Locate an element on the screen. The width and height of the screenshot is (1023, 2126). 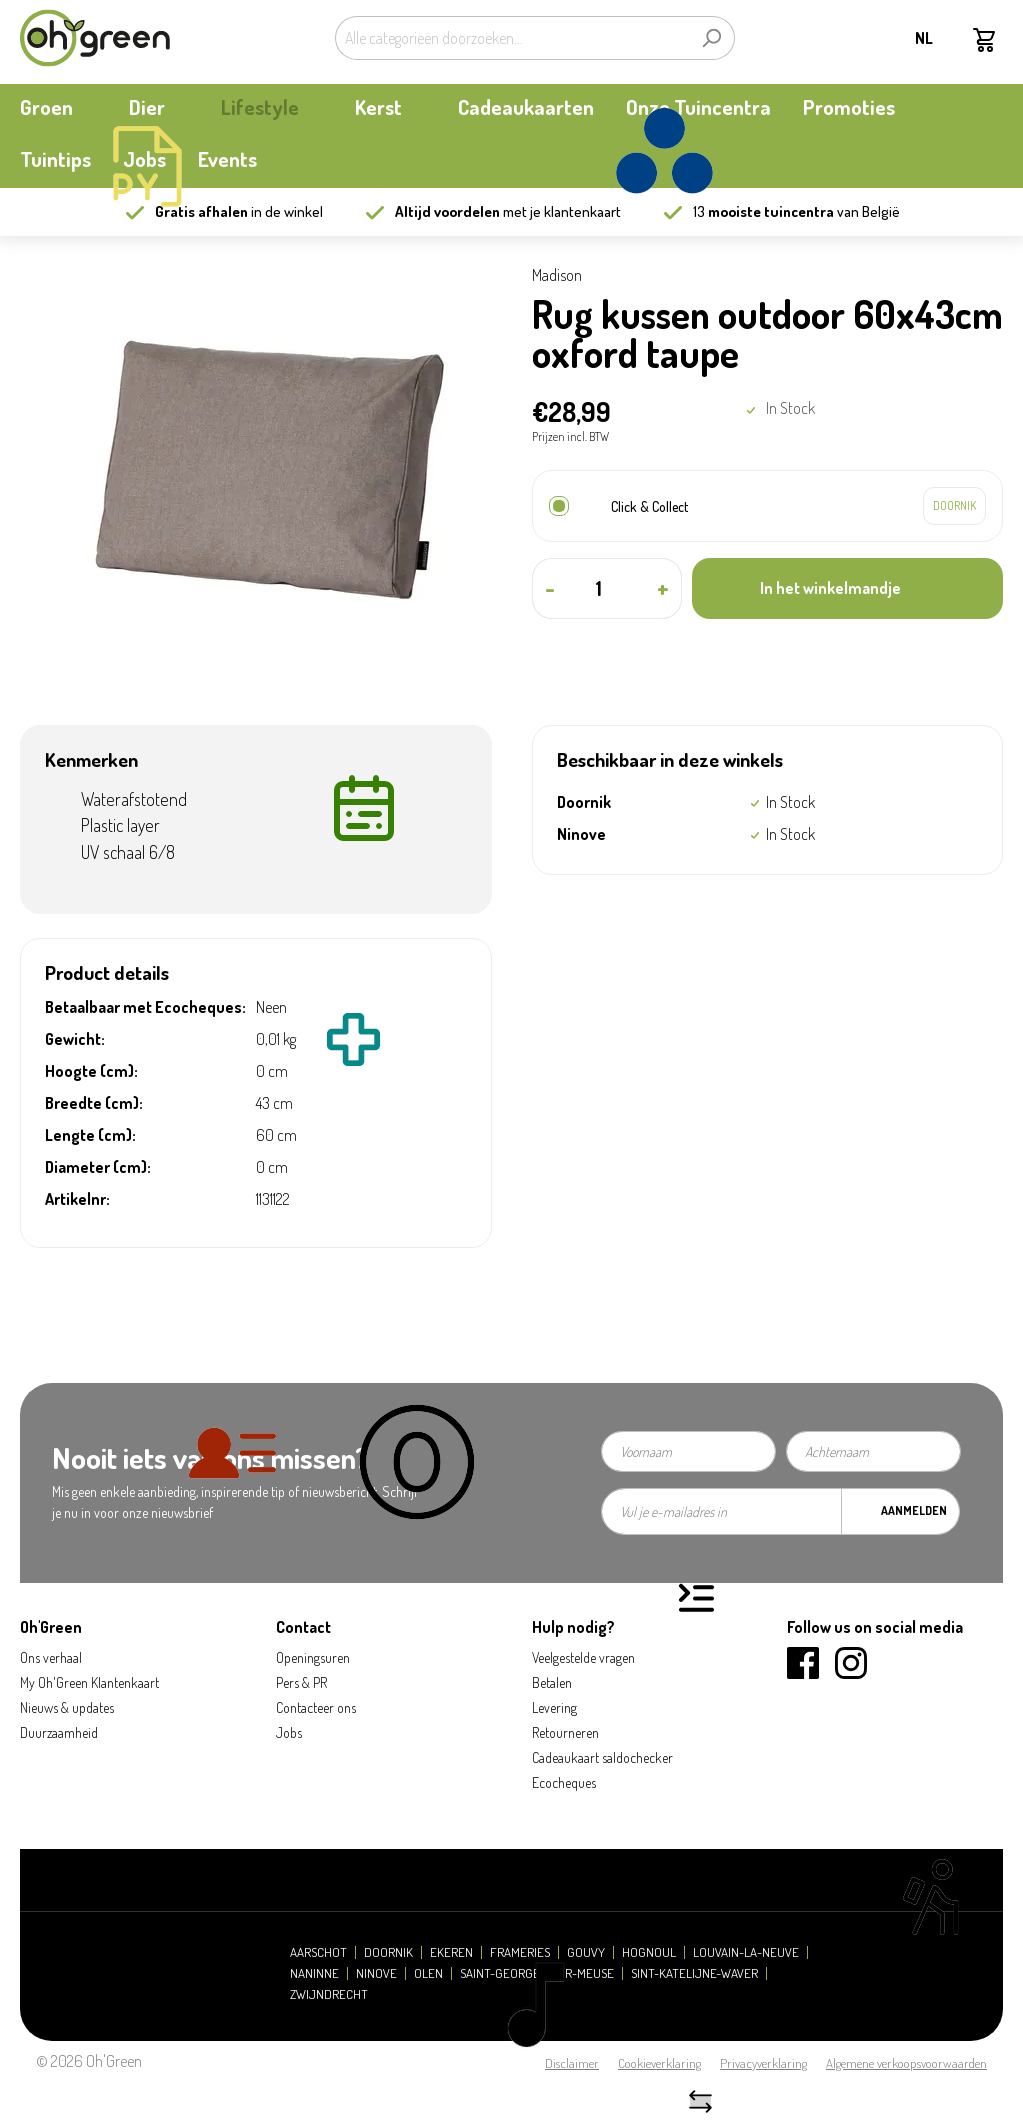
view grouped items or collections is located at coordinates (664, 152).